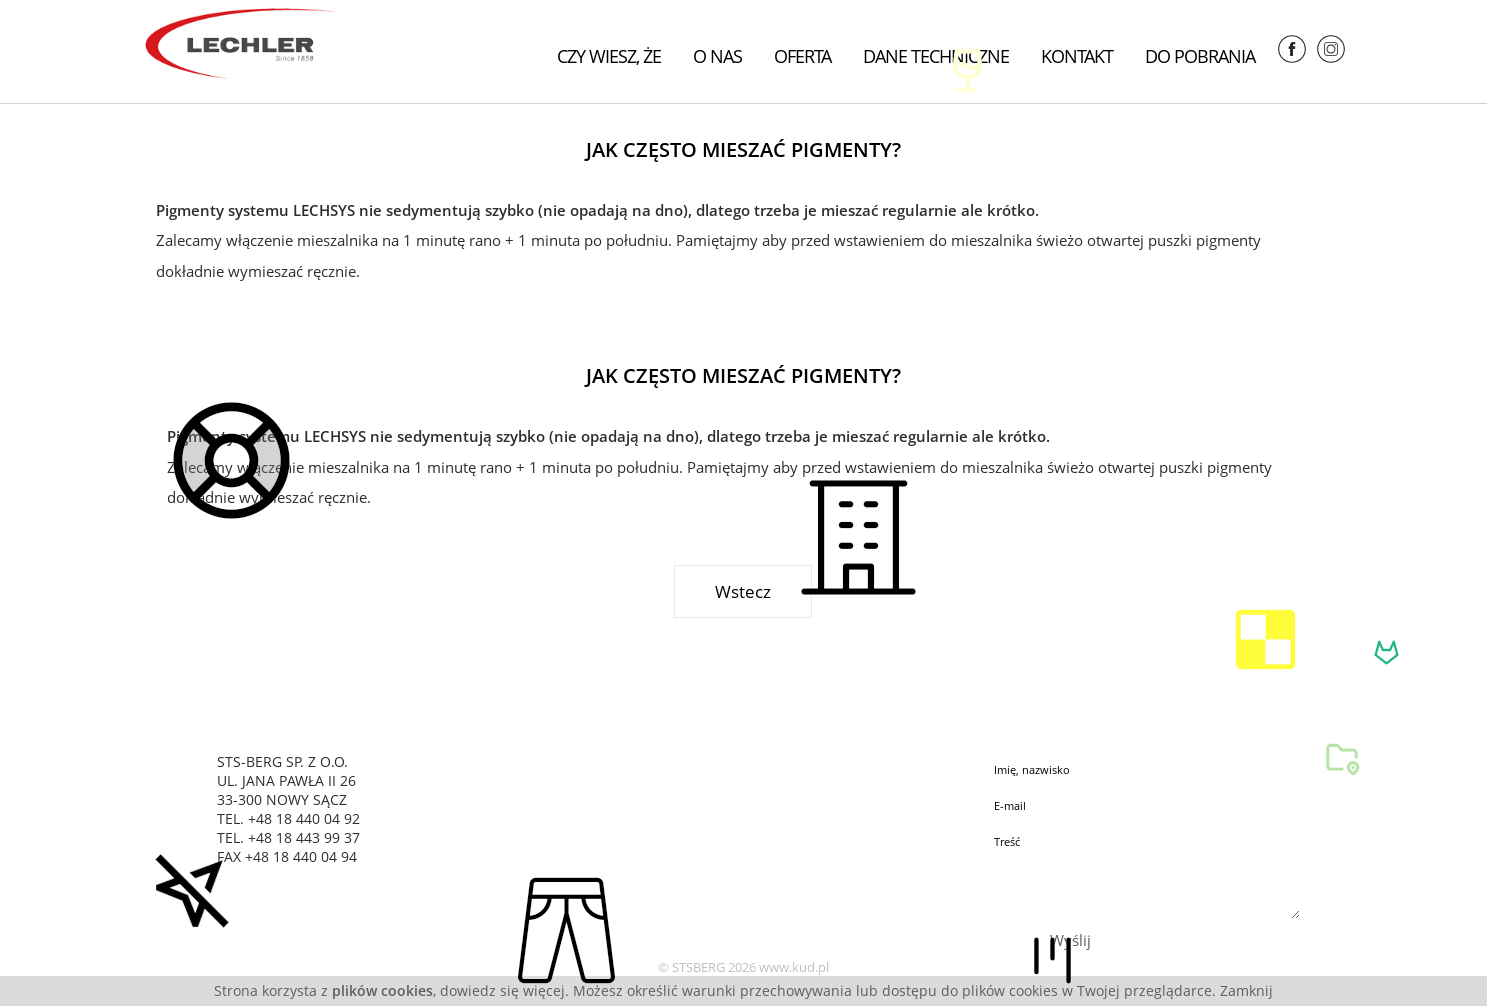  Describe the element at coordinates (231, 460) in the screenshot. I see `access help or support center` at that location.